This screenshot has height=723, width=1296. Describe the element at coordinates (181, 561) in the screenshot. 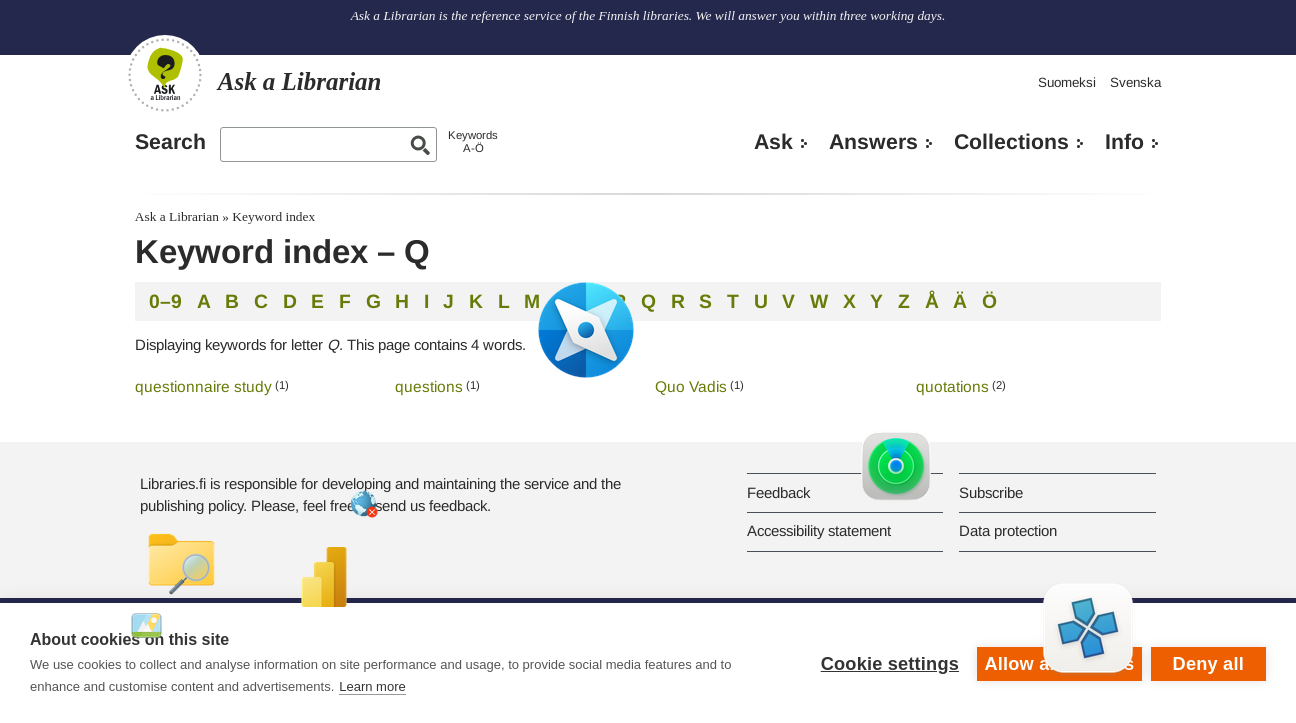

I see `search within folder contents` at that location.